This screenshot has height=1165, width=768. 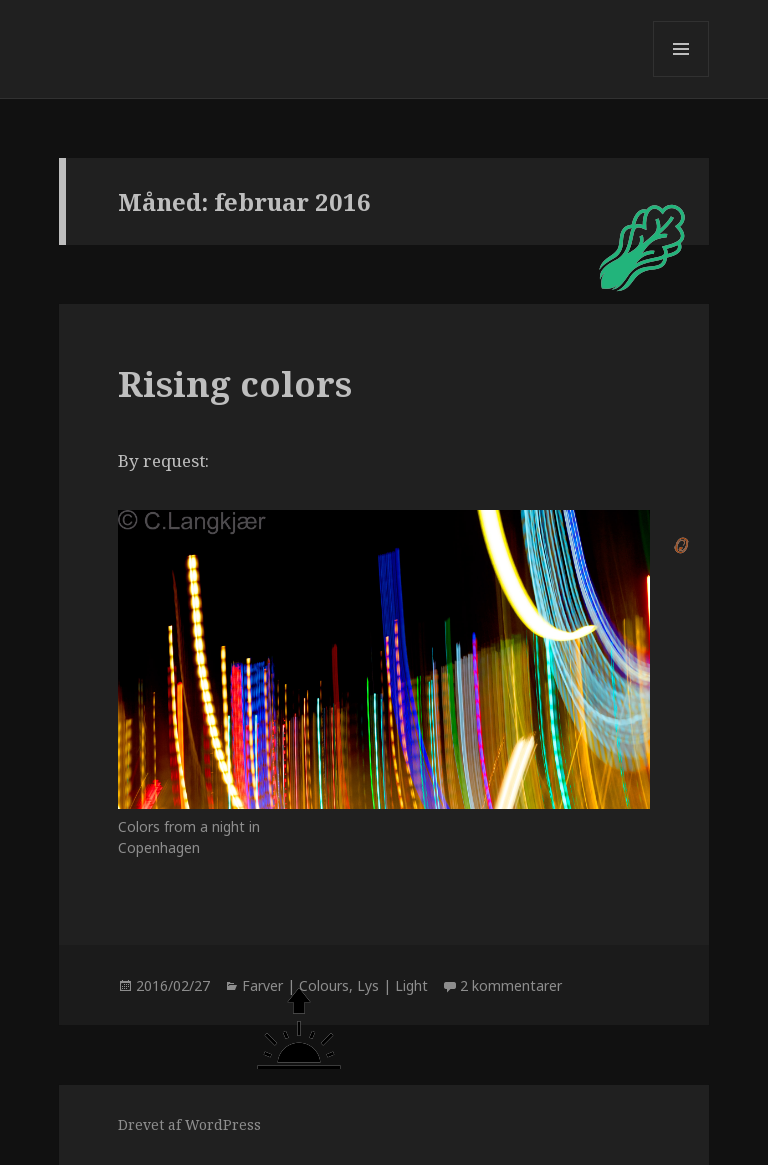 What do you see at coordinates (642, 248) in the screenshot?
I see `select bok choy as an ingredient` at bounding box center [642, 248].